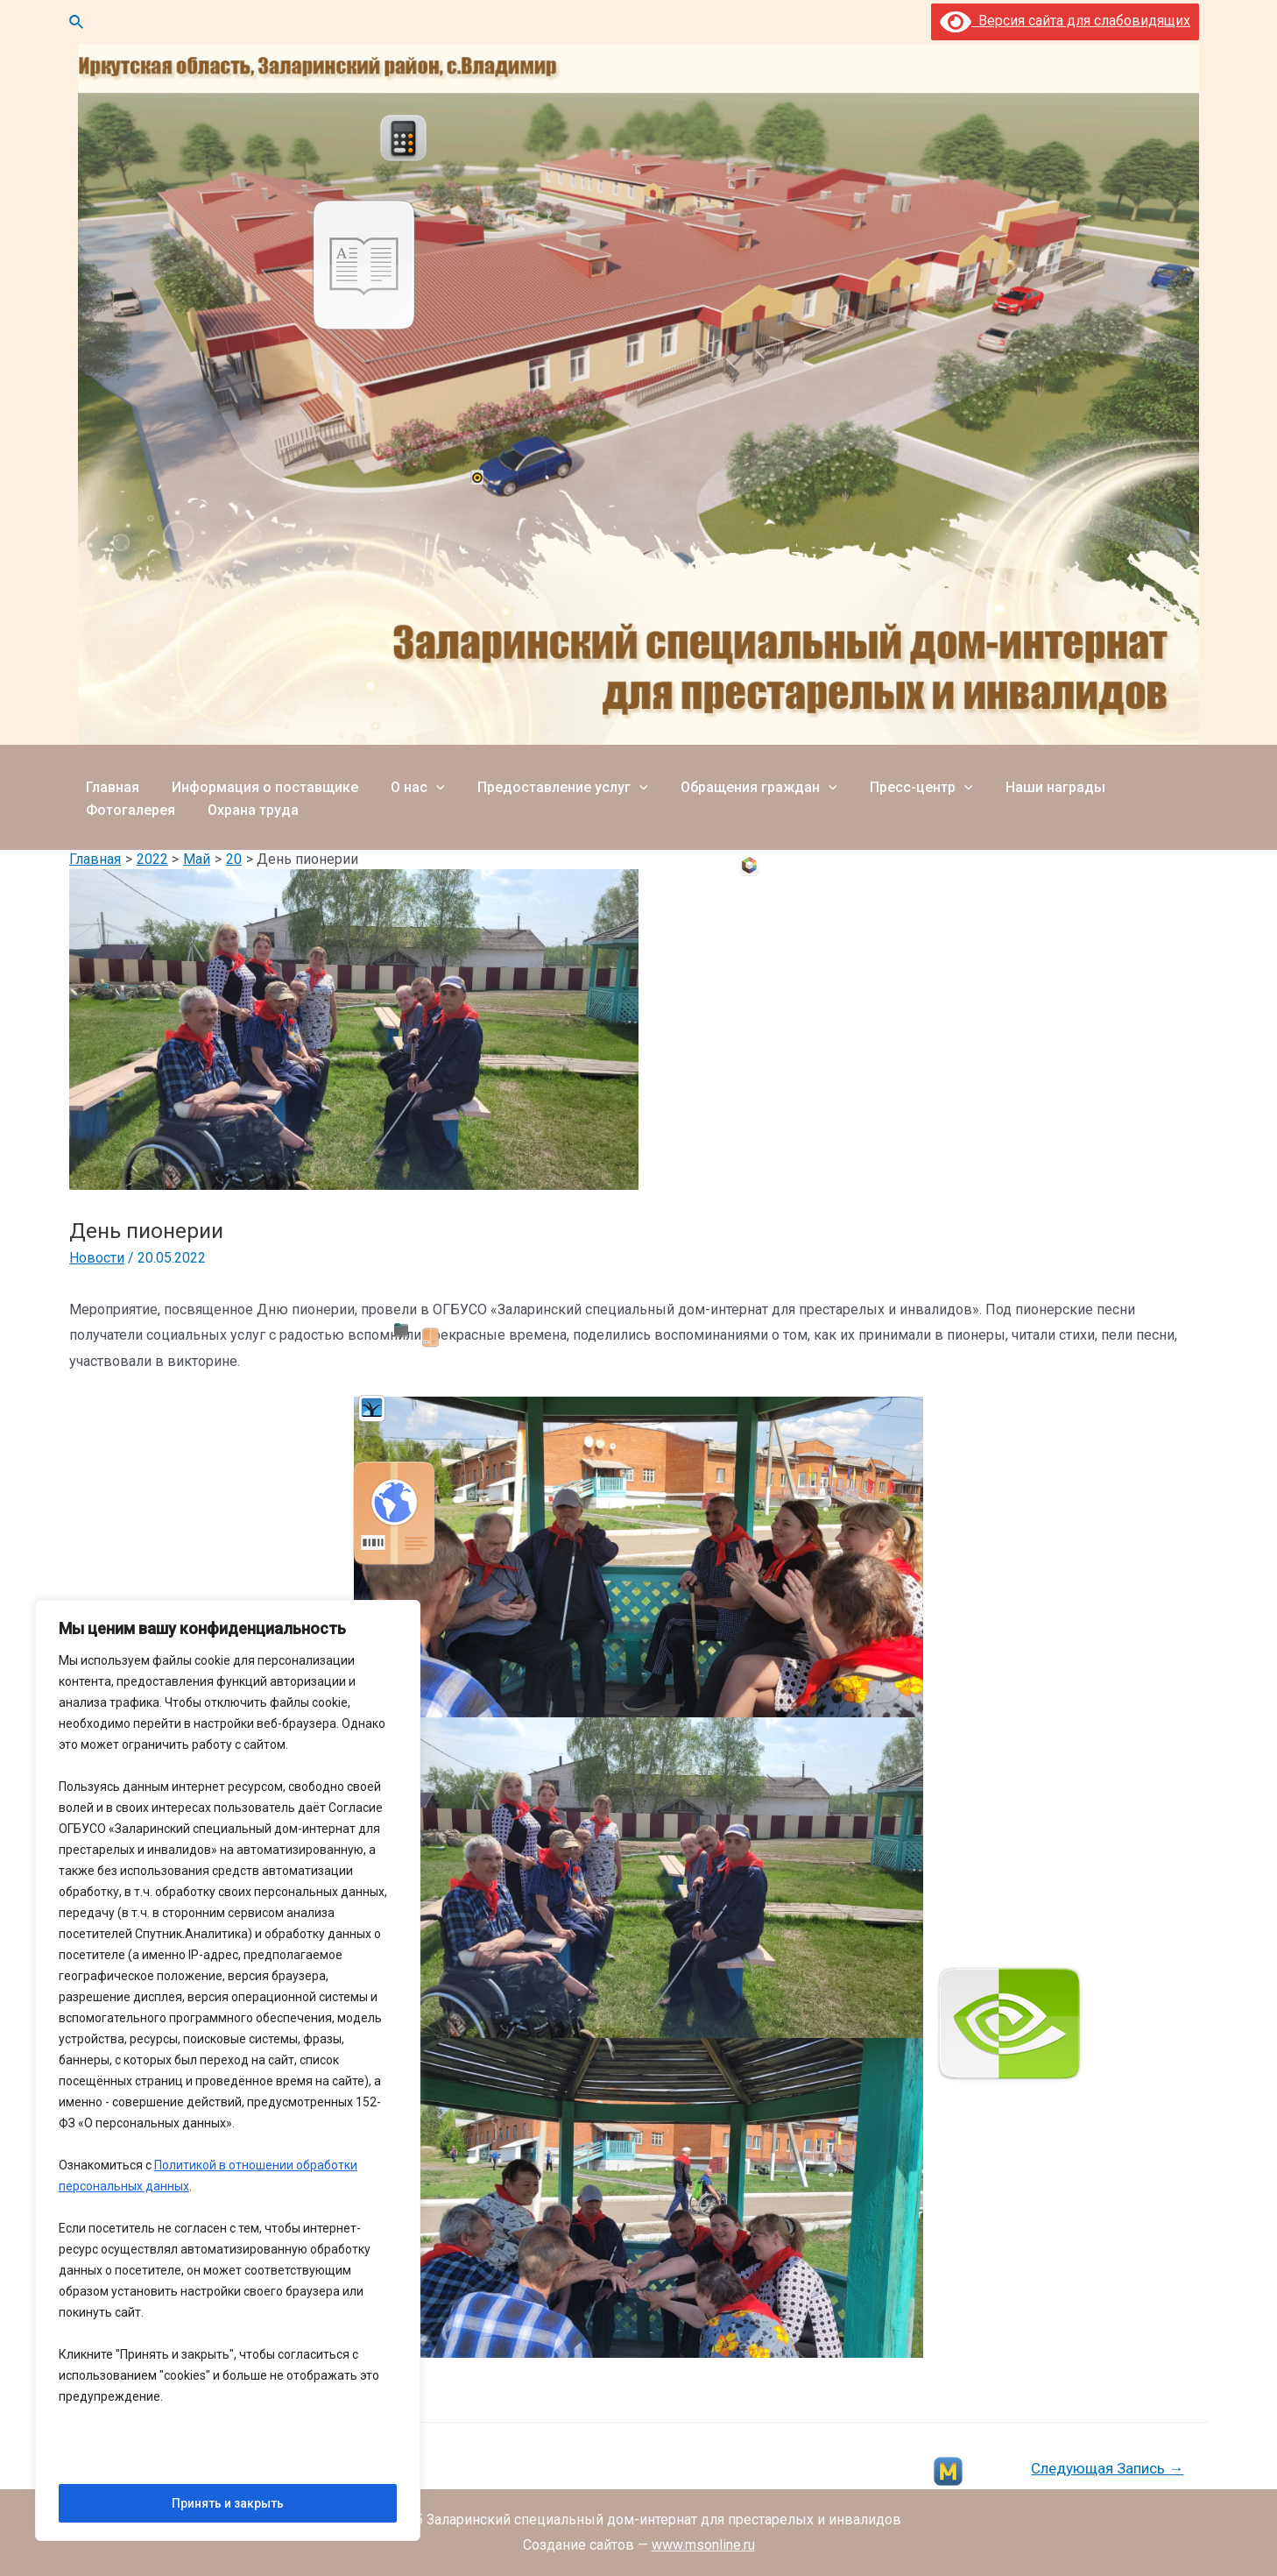  Describe the element at coordinates (477, 478) in the screenshot. I see `access system sound settings` at that location.